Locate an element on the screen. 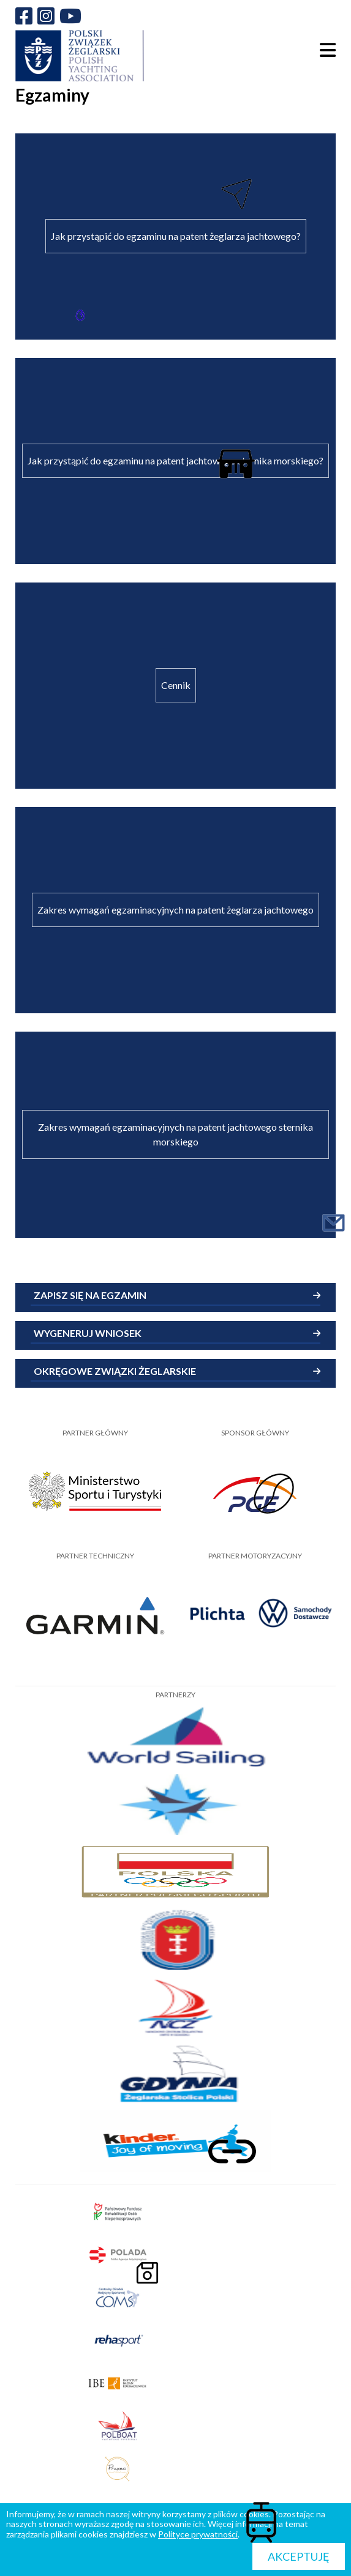 The height and width of the screenshot is (2576, 351). browse coffee shop locations is located at coordinates (274, 1494).